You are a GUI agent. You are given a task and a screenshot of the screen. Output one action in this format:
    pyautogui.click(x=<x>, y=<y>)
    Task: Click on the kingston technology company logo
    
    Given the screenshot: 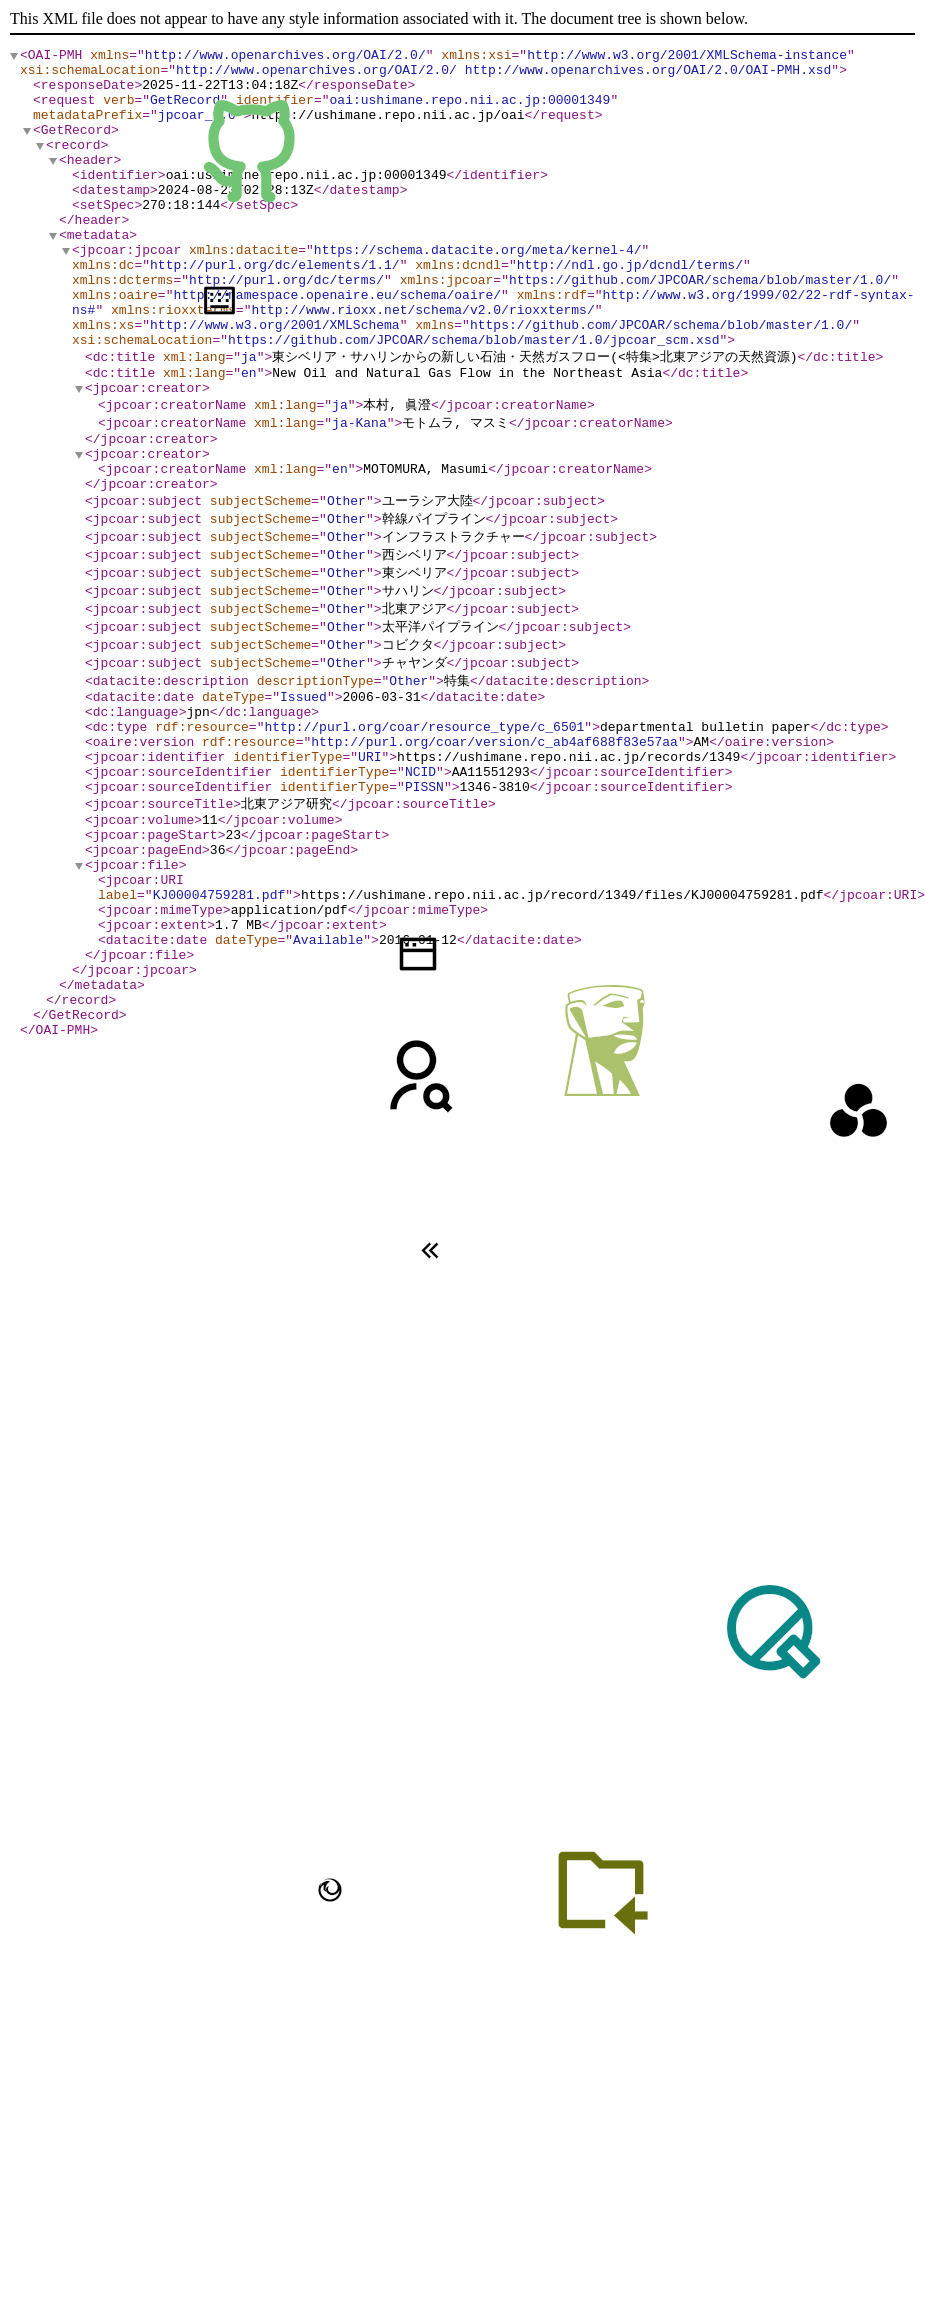 What is the action you would take?
    pyautogui.click(x=604, y=1040)
    